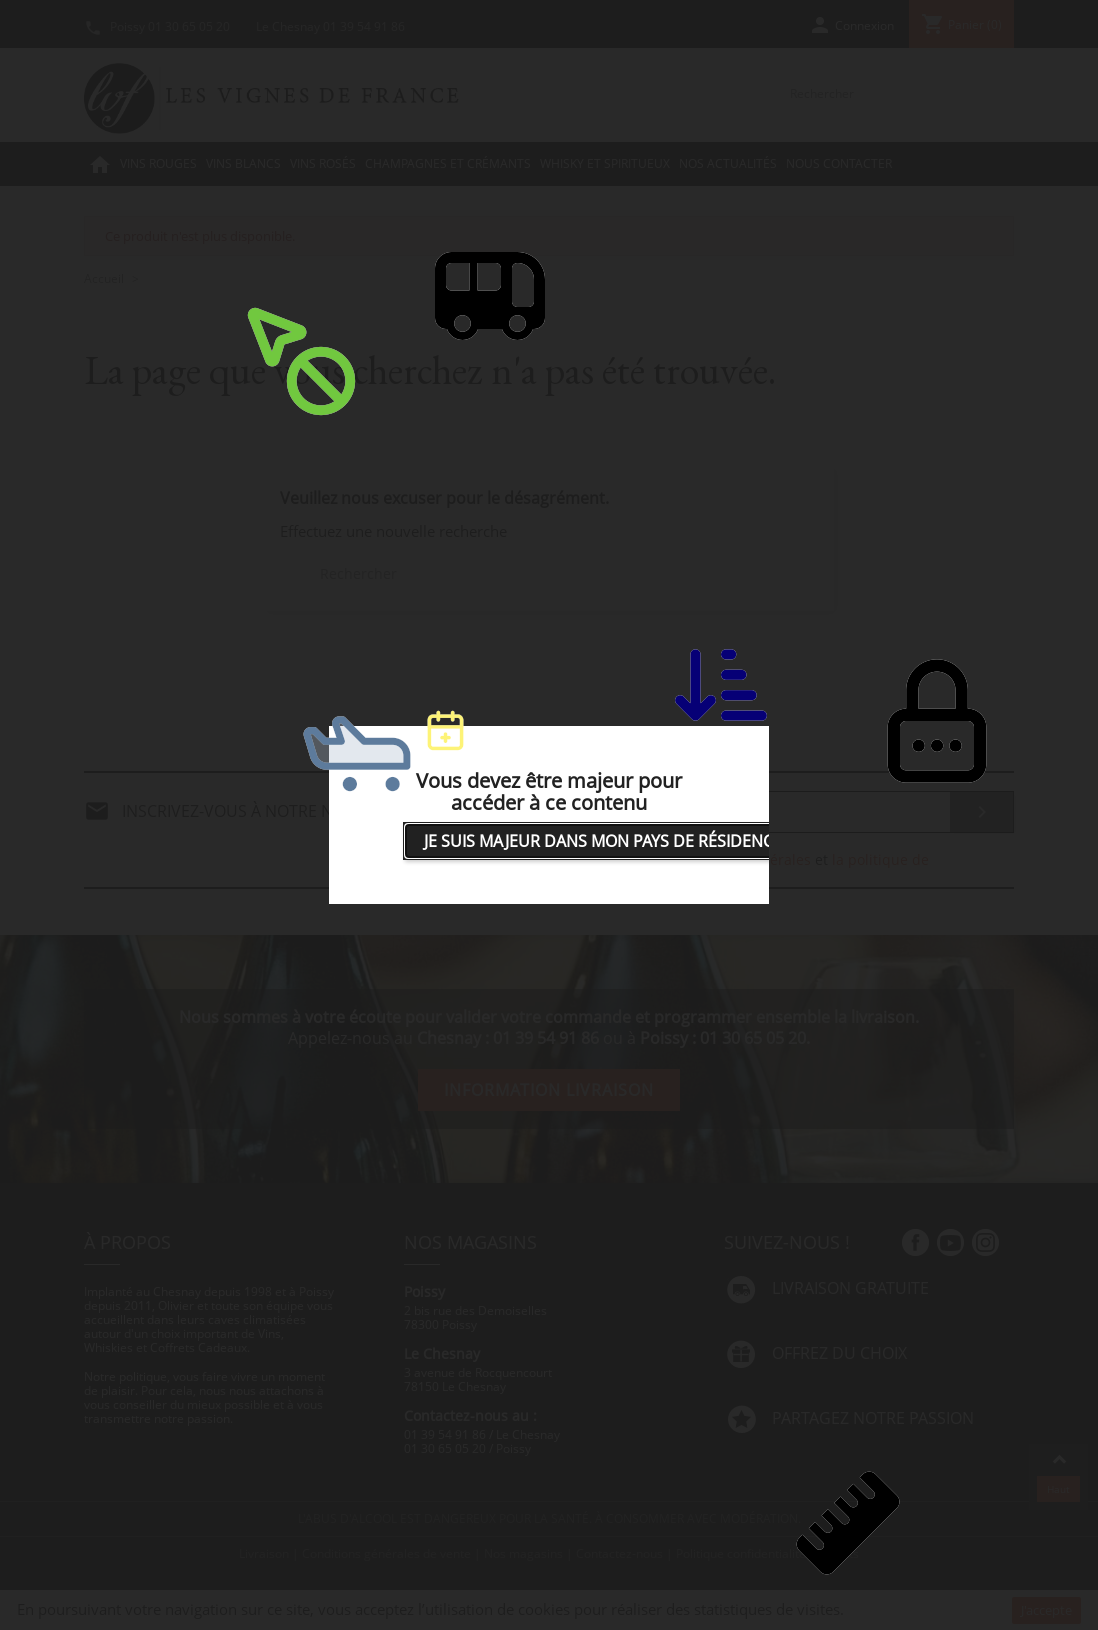 The height and width of the screenshot is (1630, 1098). What do you see at coordinates (301, 361) in the screenshot?
I see `cursor interaction disabled` at bounding box center [301, 361].